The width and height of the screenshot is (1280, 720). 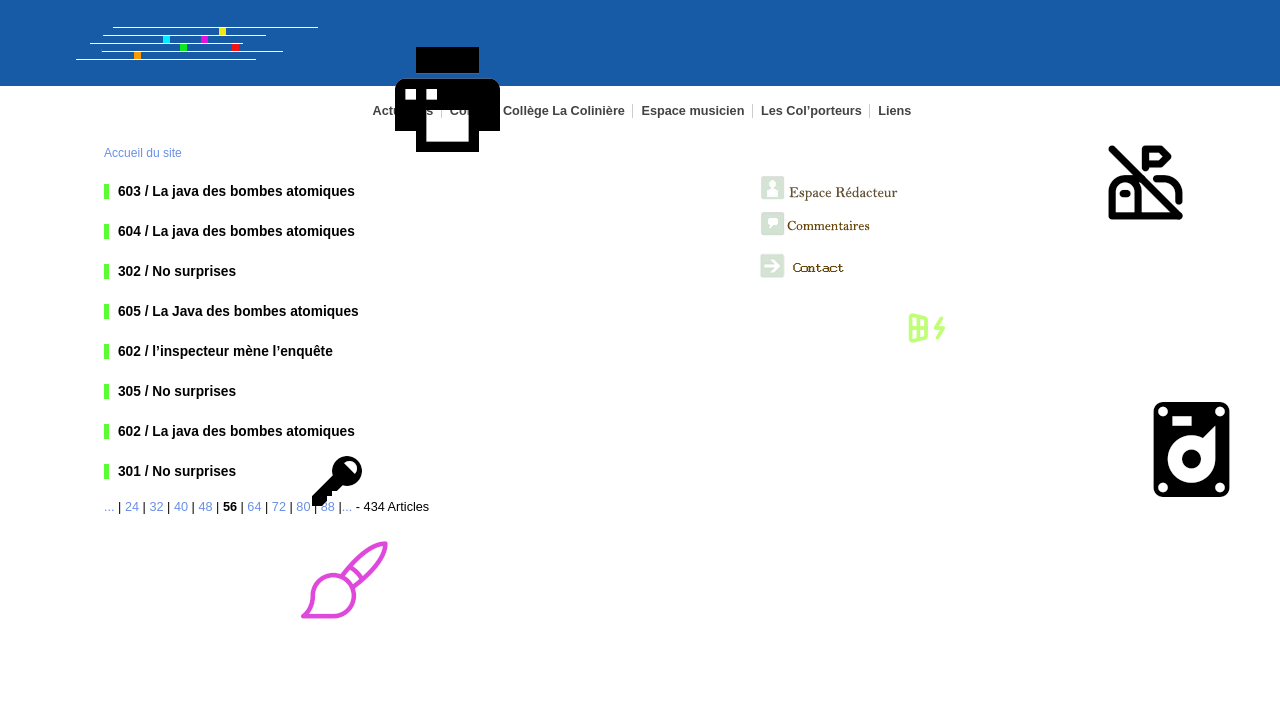 I want to click on mailbox notifications disabled, so click(x=1145, y=182).